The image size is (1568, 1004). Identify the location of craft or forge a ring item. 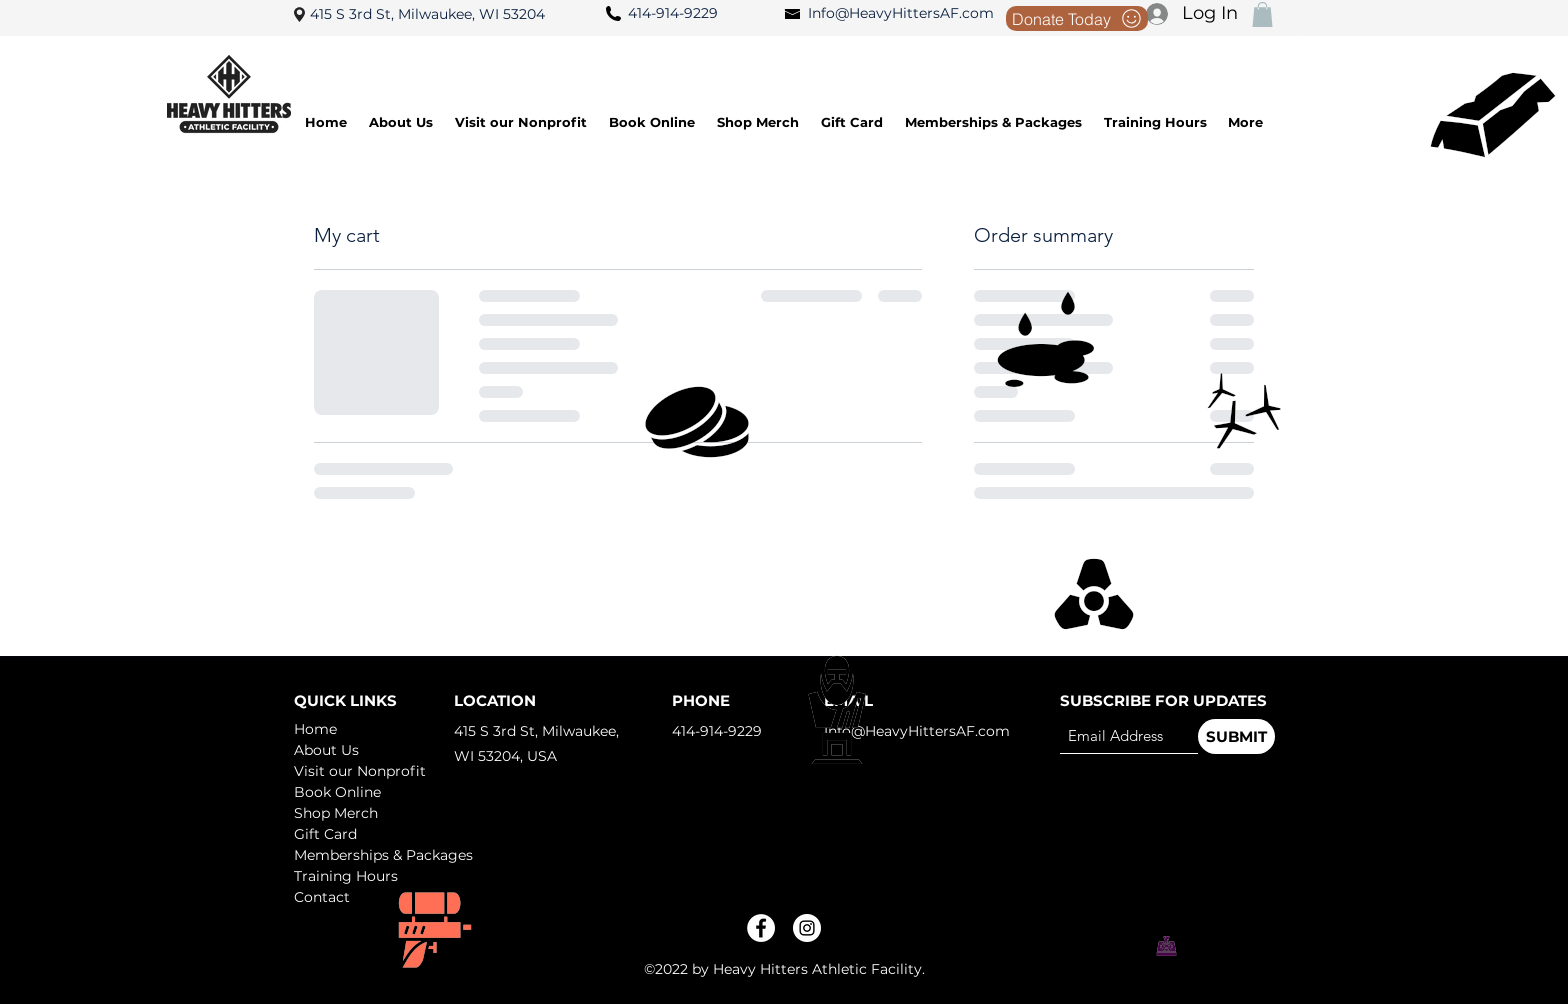
(1166, 945).